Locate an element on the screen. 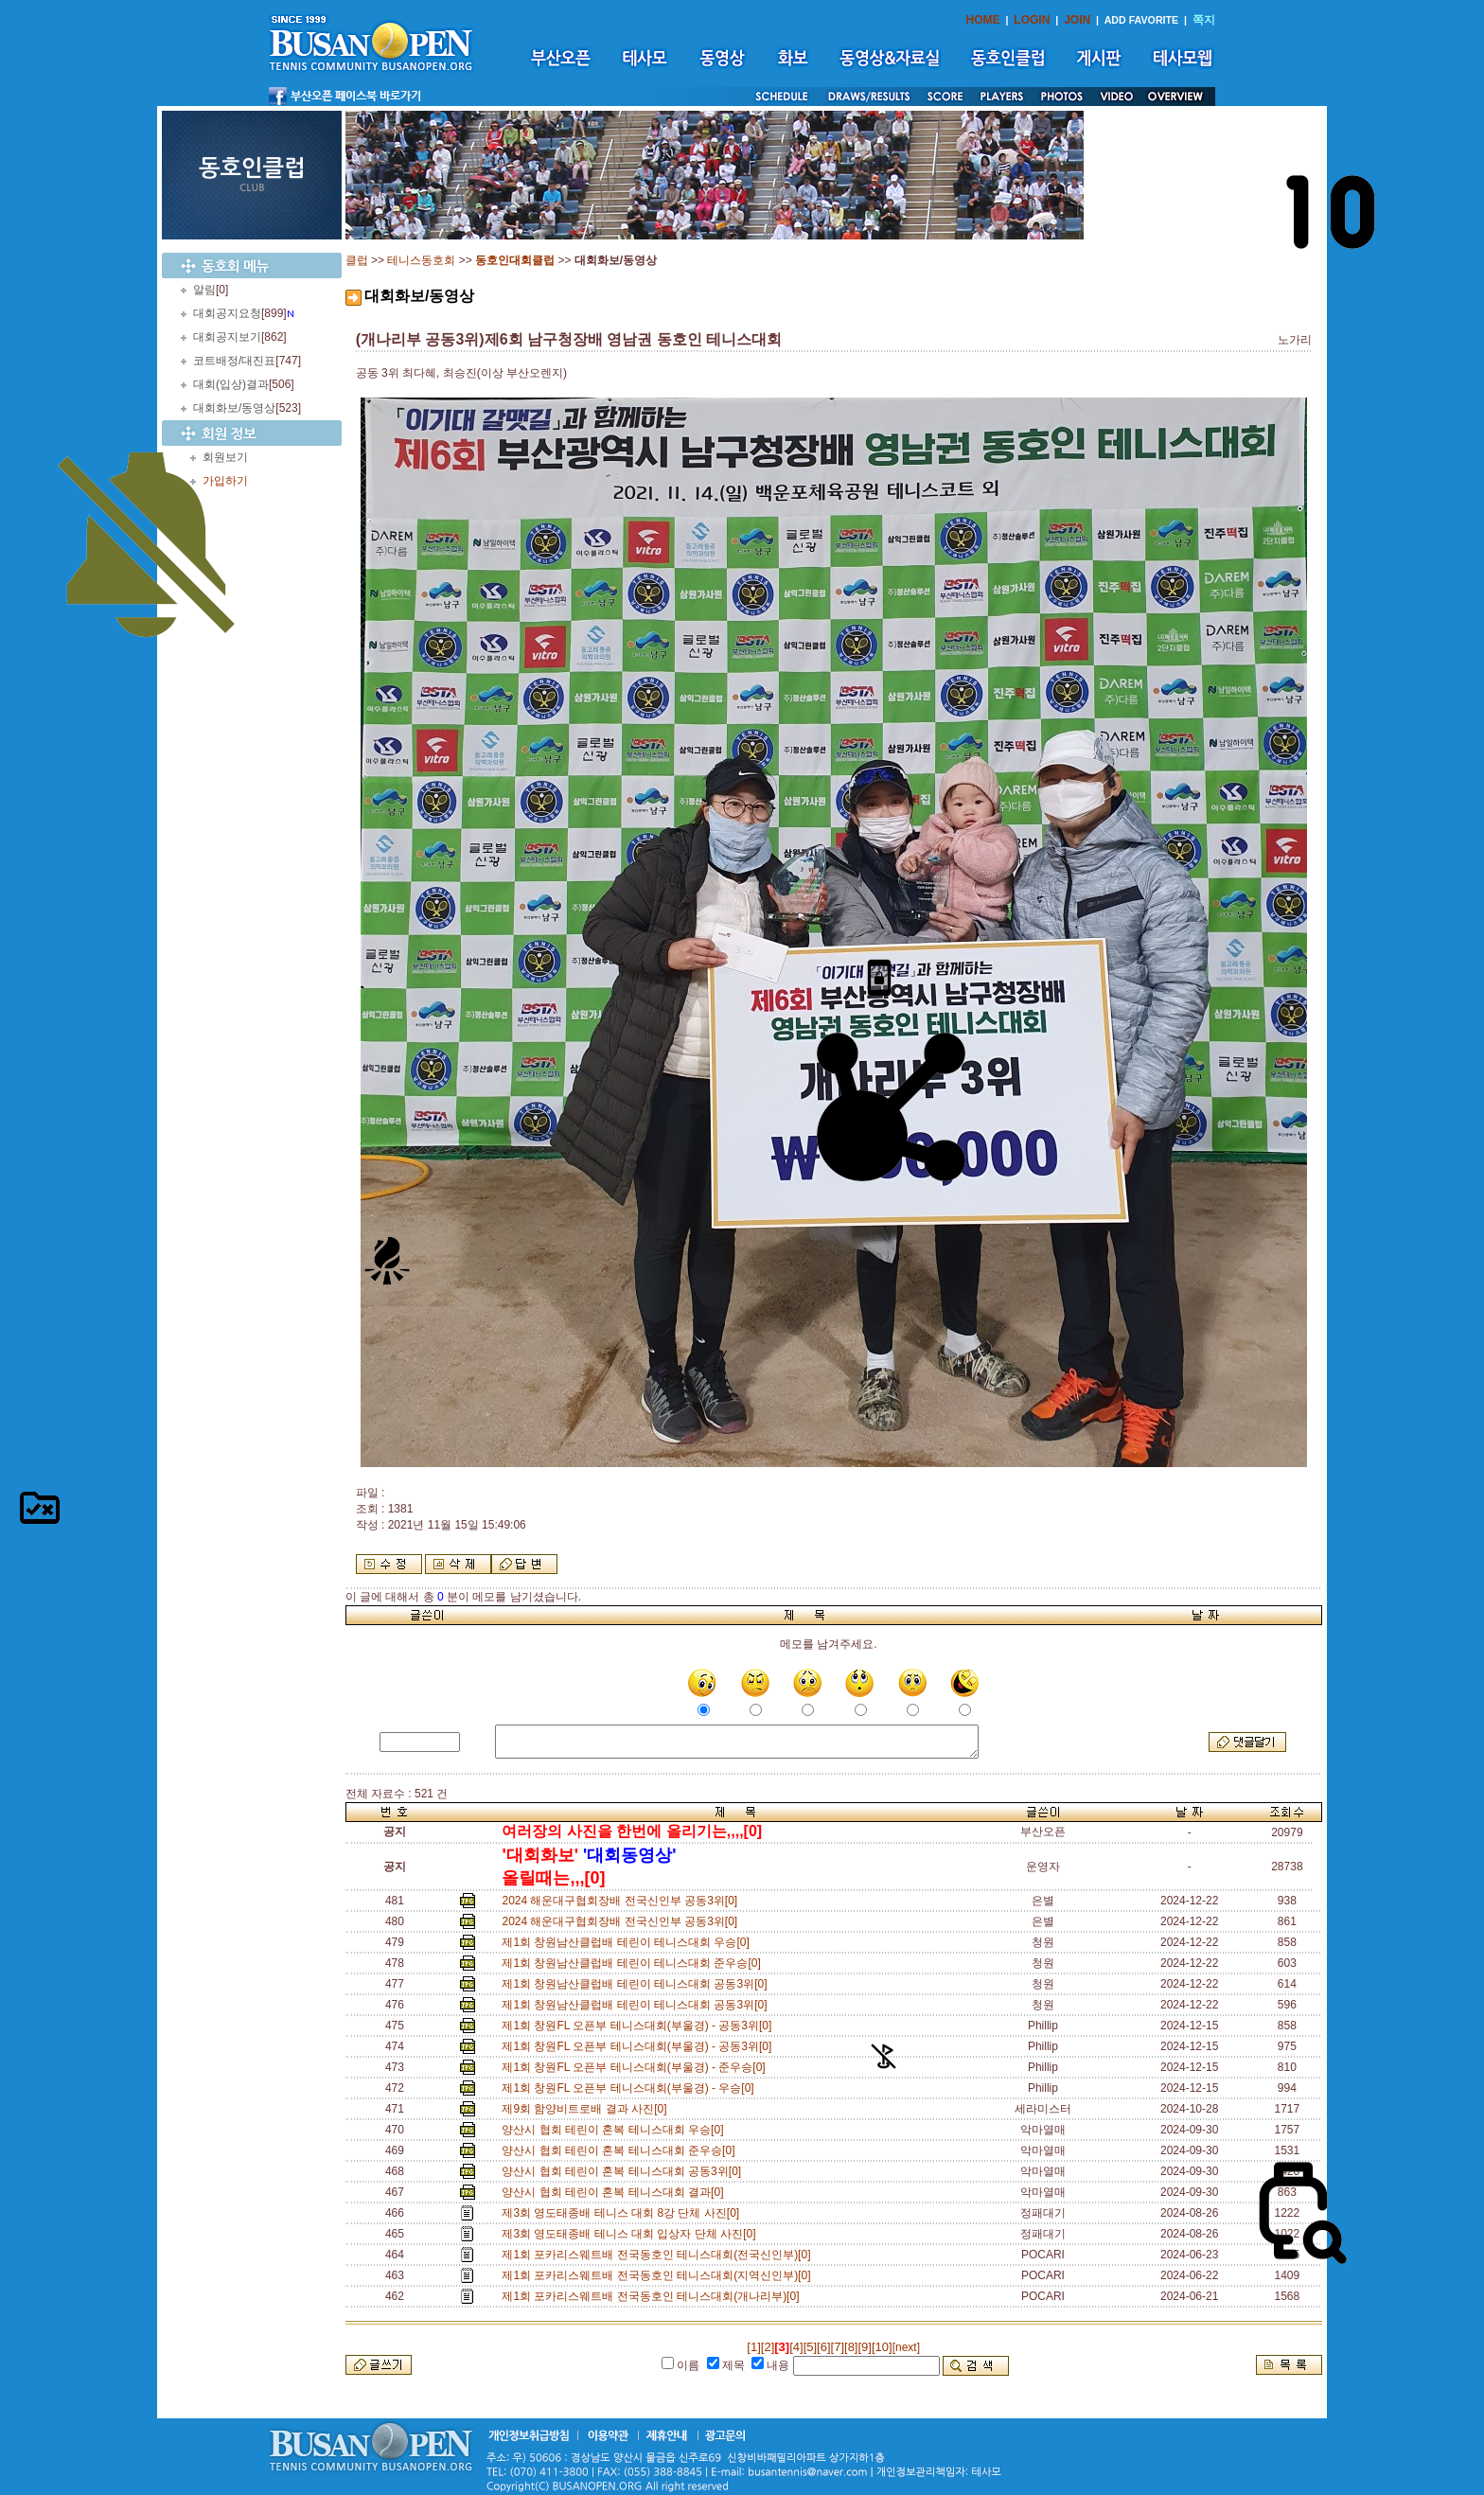  golf feature unavailable or disabled is located at coordinates (883, 2056).